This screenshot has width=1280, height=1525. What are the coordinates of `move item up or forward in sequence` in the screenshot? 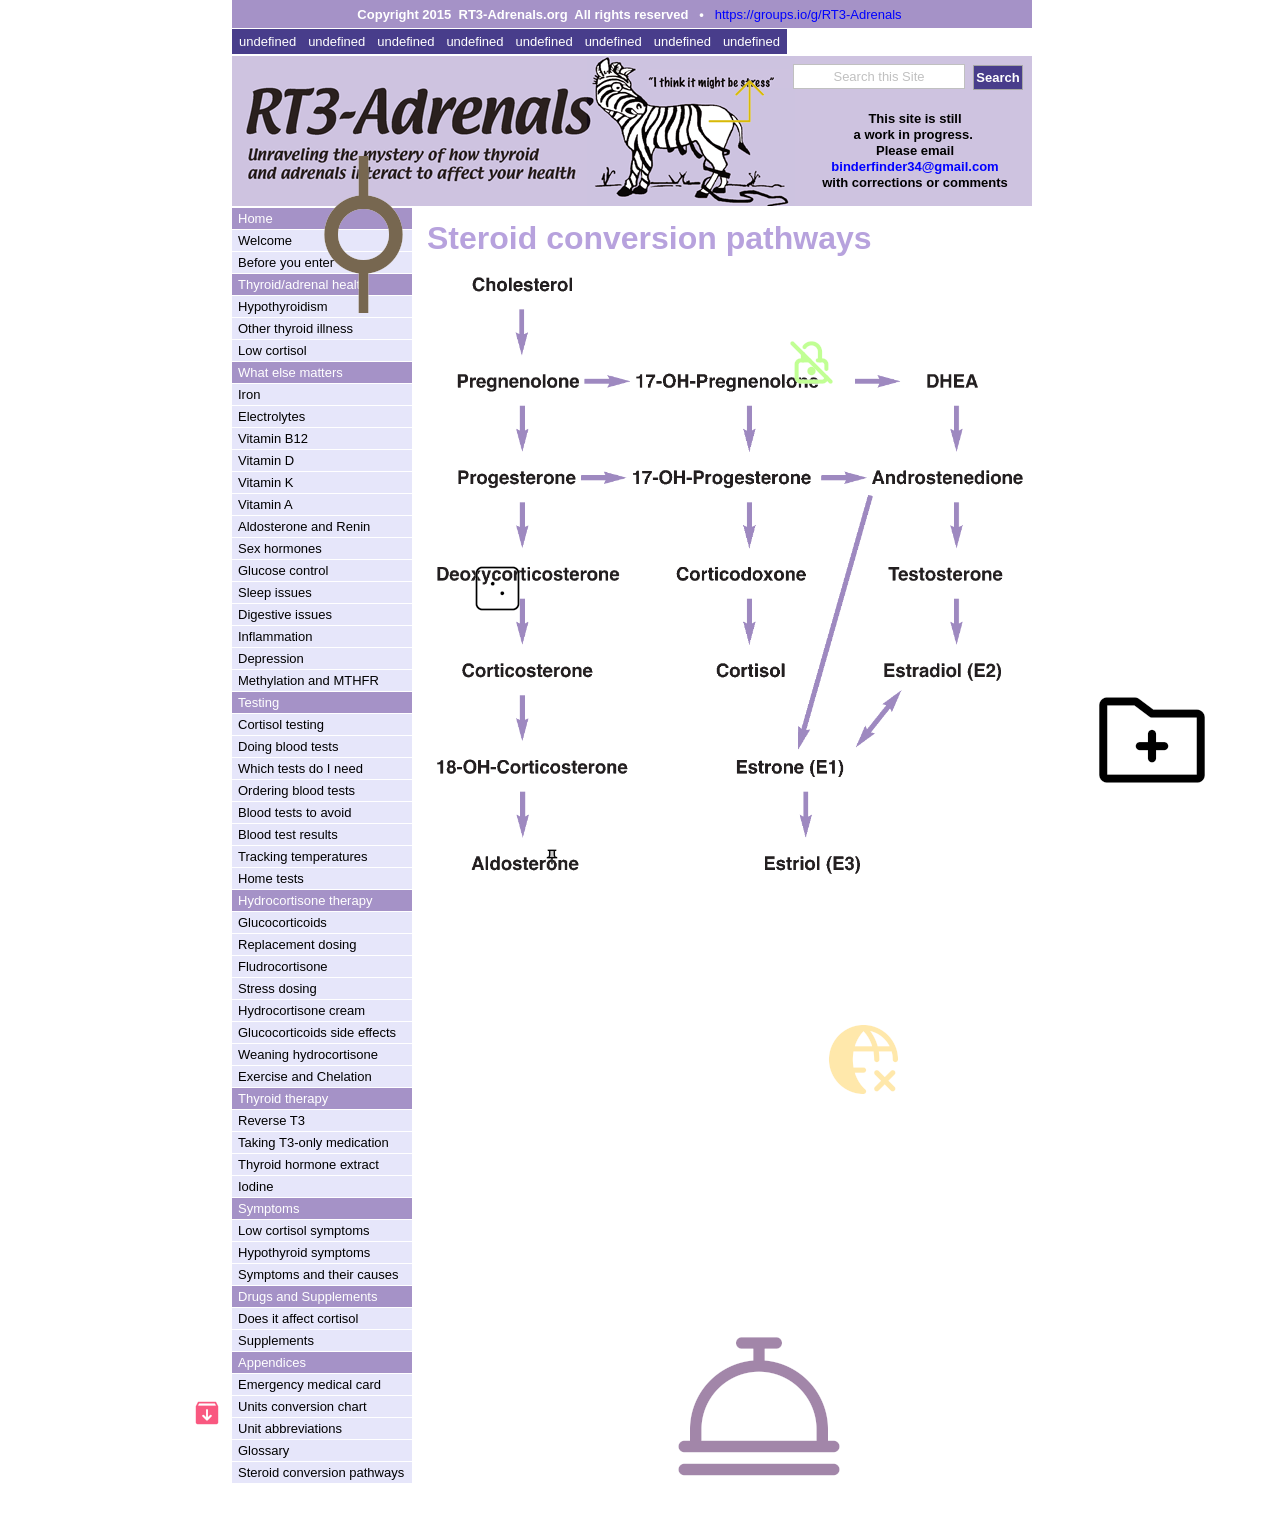 It's located at (738, 103).